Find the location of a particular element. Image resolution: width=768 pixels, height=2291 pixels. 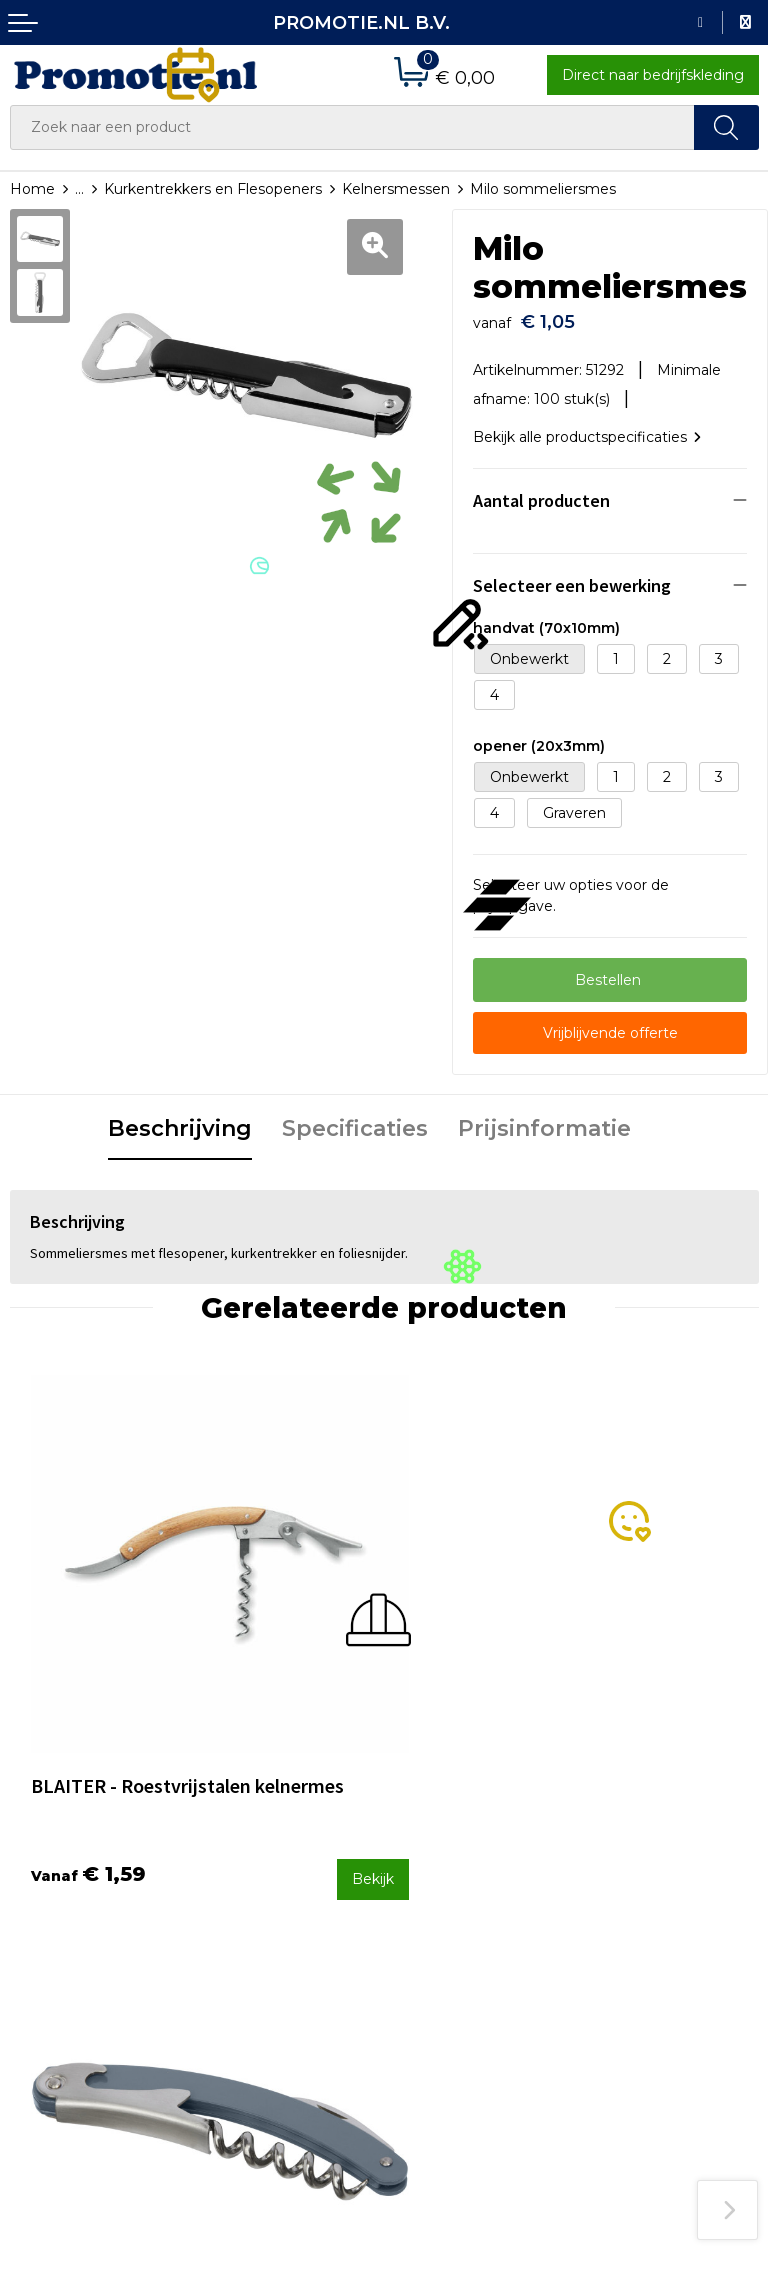

edit or write code is located at coordinates (458, 622).